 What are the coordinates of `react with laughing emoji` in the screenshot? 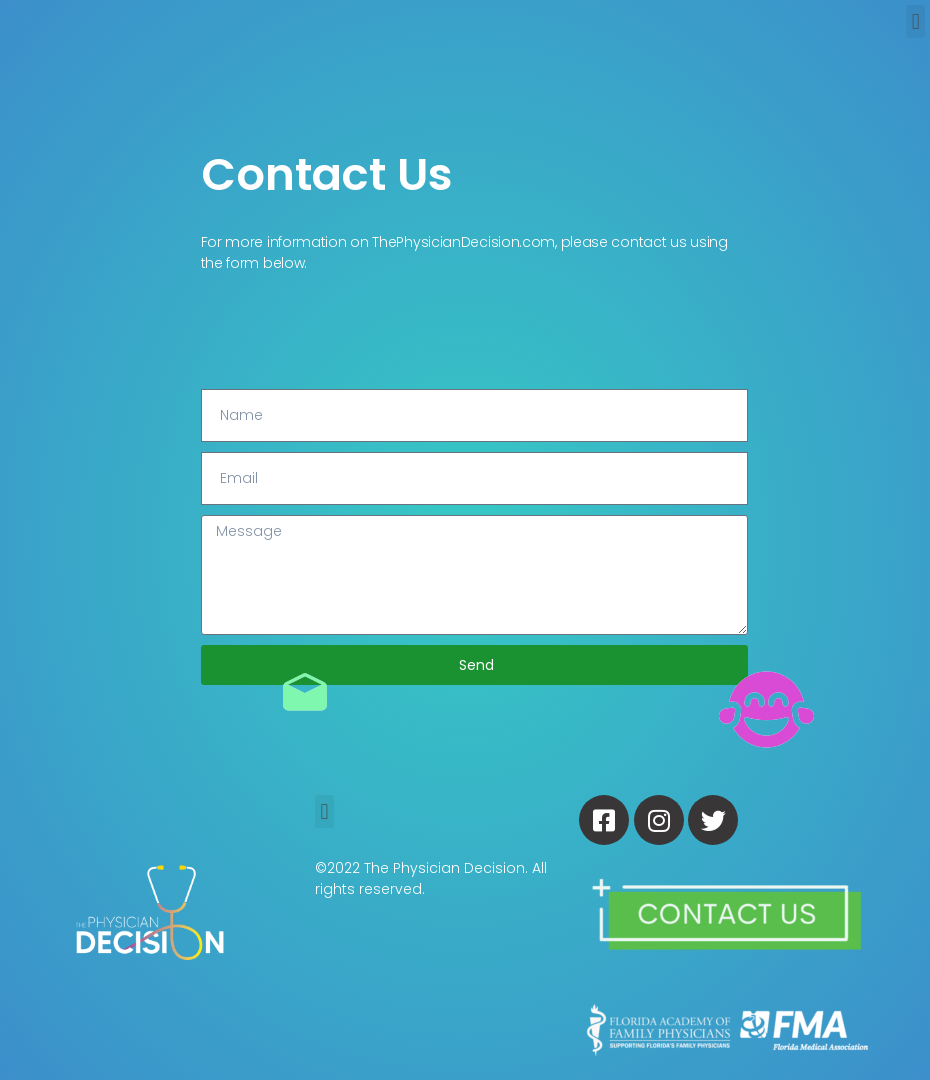 It's located at (766, 709).